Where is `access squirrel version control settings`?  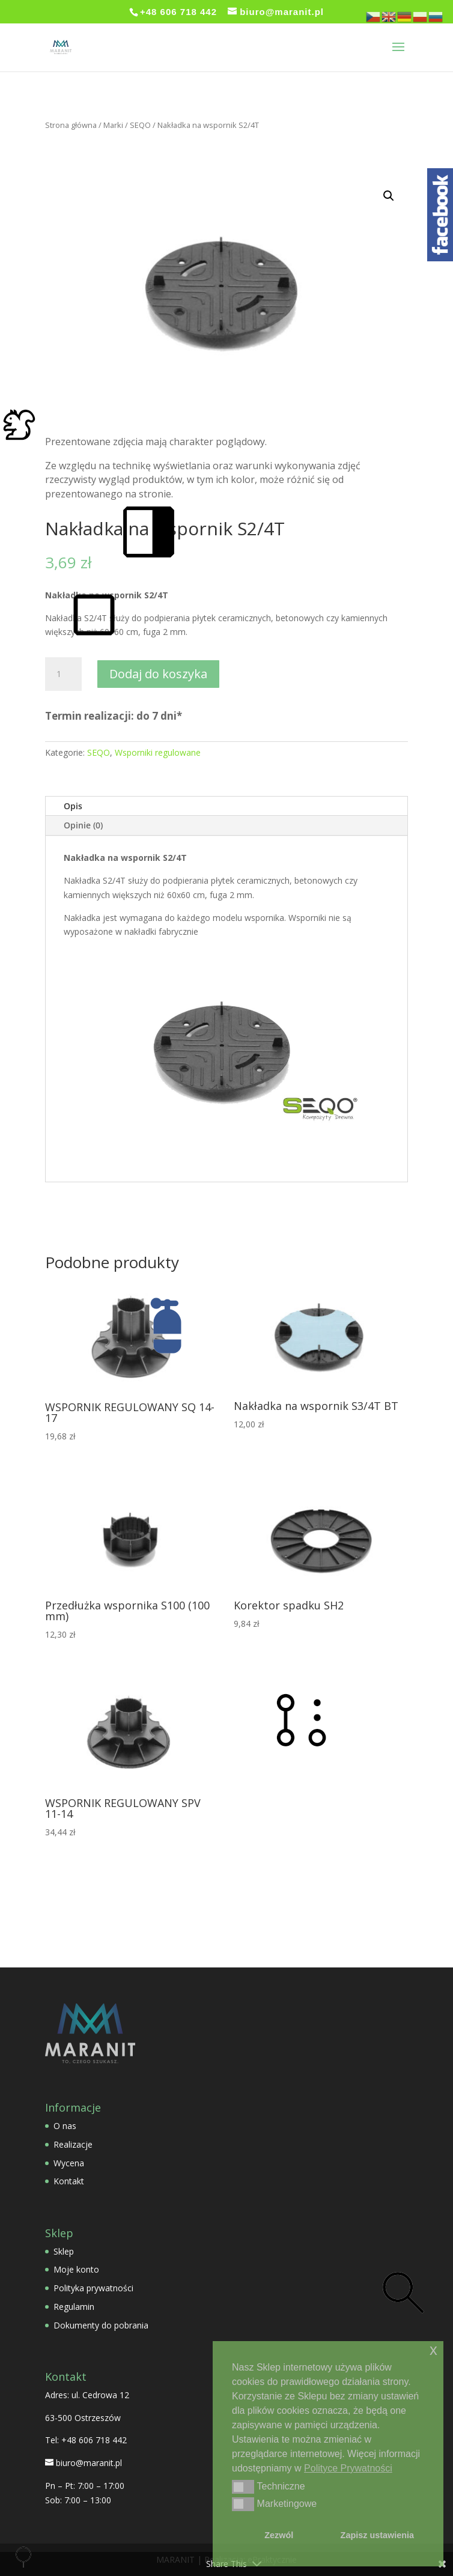
access squirrel version control settings is located at coordinates (19, 424).